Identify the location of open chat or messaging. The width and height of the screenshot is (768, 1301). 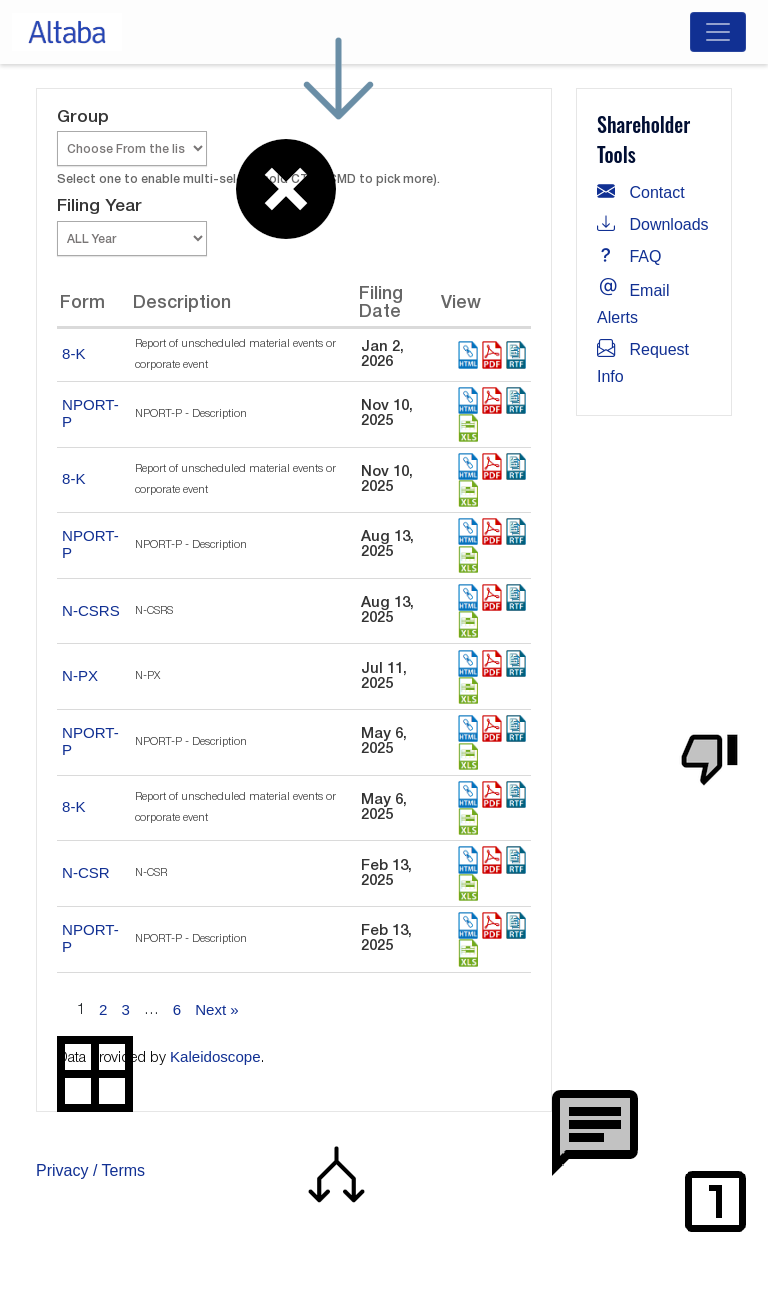
(595, 1133).